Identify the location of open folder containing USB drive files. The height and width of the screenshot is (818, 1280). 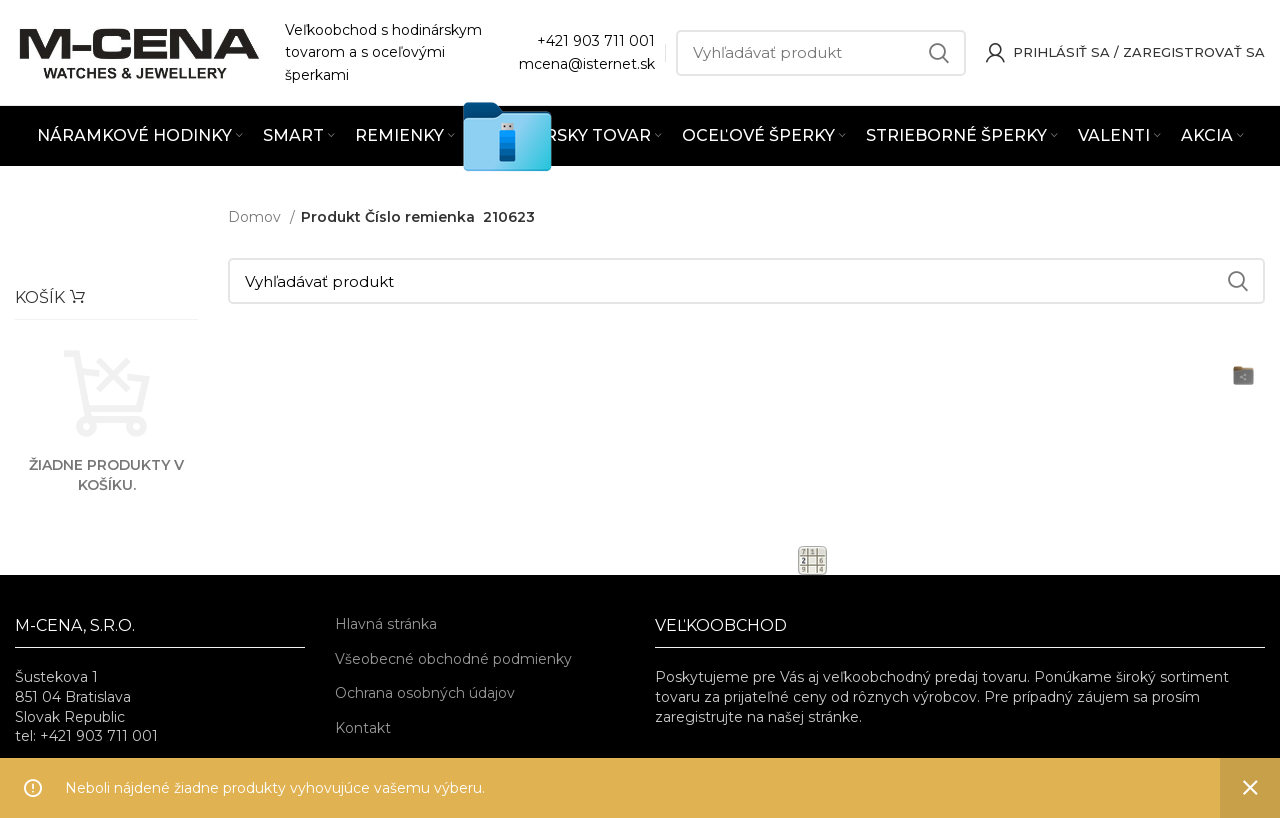
(507, 139).